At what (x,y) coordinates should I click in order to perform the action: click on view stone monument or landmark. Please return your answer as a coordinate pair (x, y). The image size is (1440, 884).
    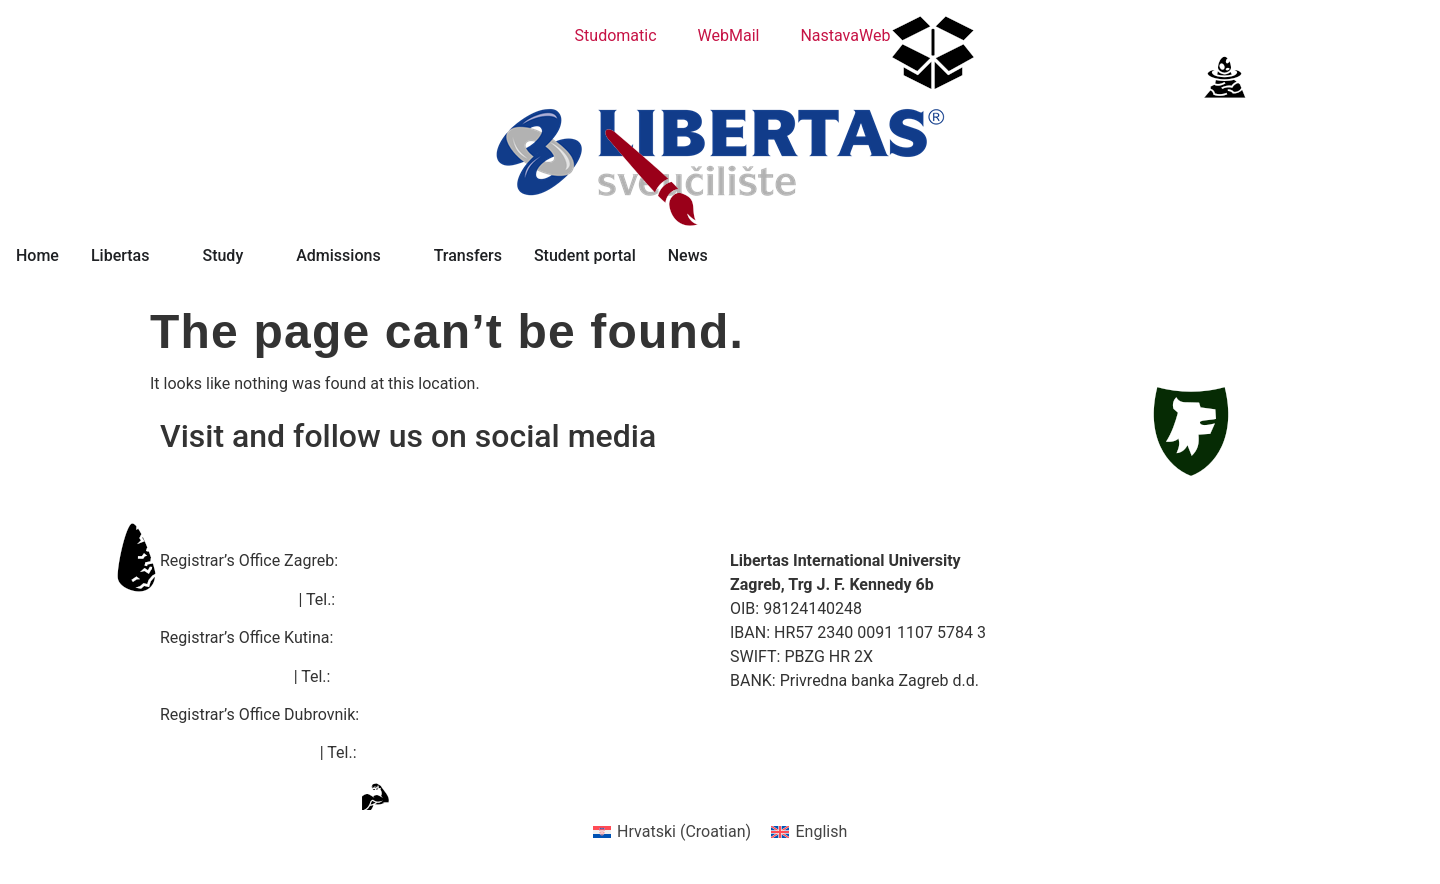
    Looking at the image, I should click on (136, 557).